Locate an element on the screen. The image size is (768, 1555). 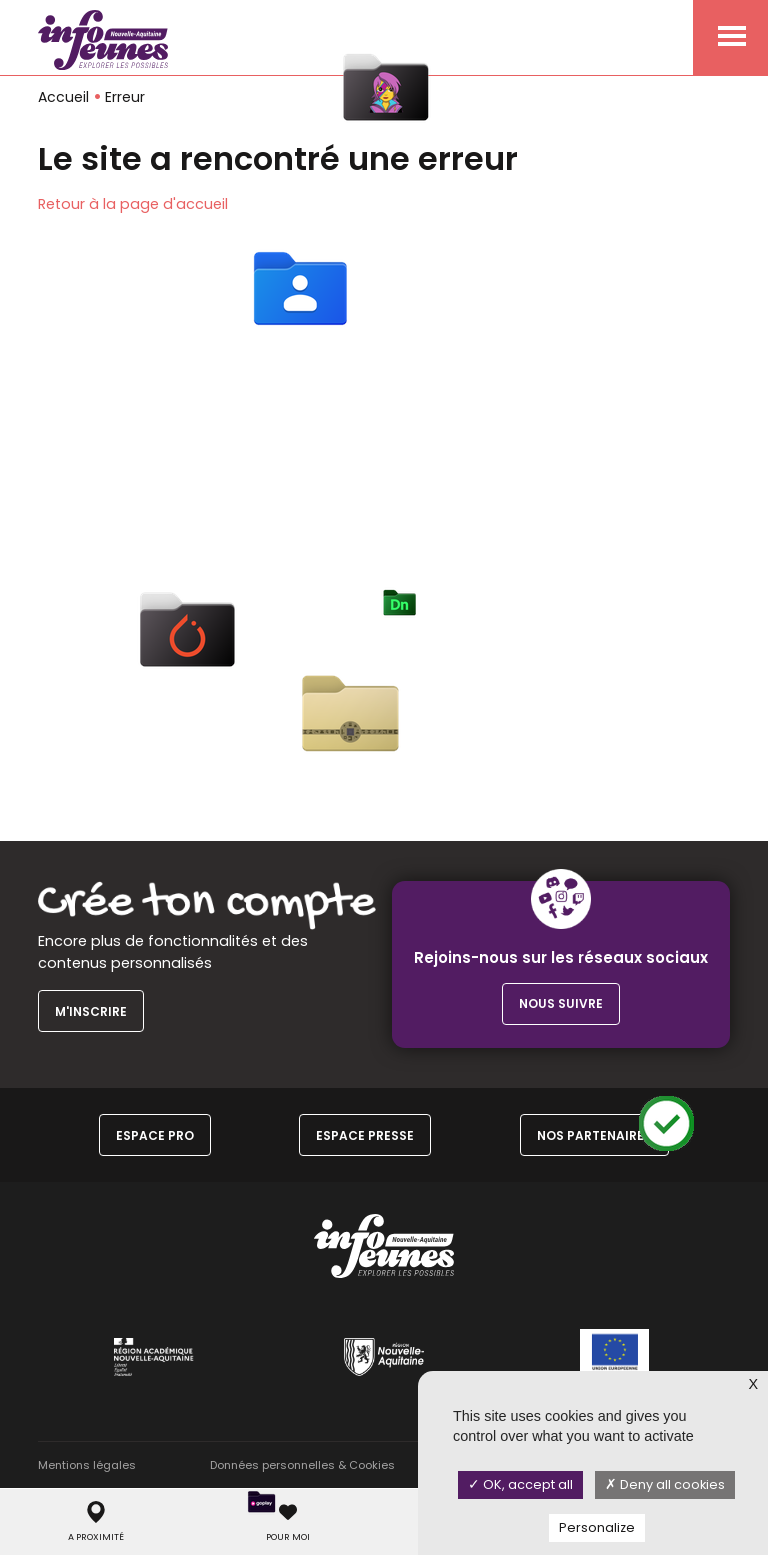
open folder containing Adobe Dimension project files is located at coordinates (399, 603).